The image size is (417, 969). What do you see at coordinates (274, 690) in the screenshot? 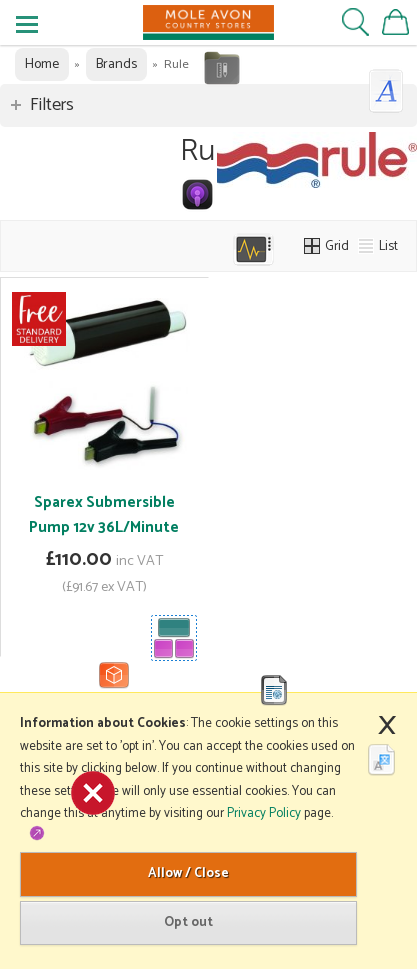
I see `open a web document file` at bounding box center [274, 690].